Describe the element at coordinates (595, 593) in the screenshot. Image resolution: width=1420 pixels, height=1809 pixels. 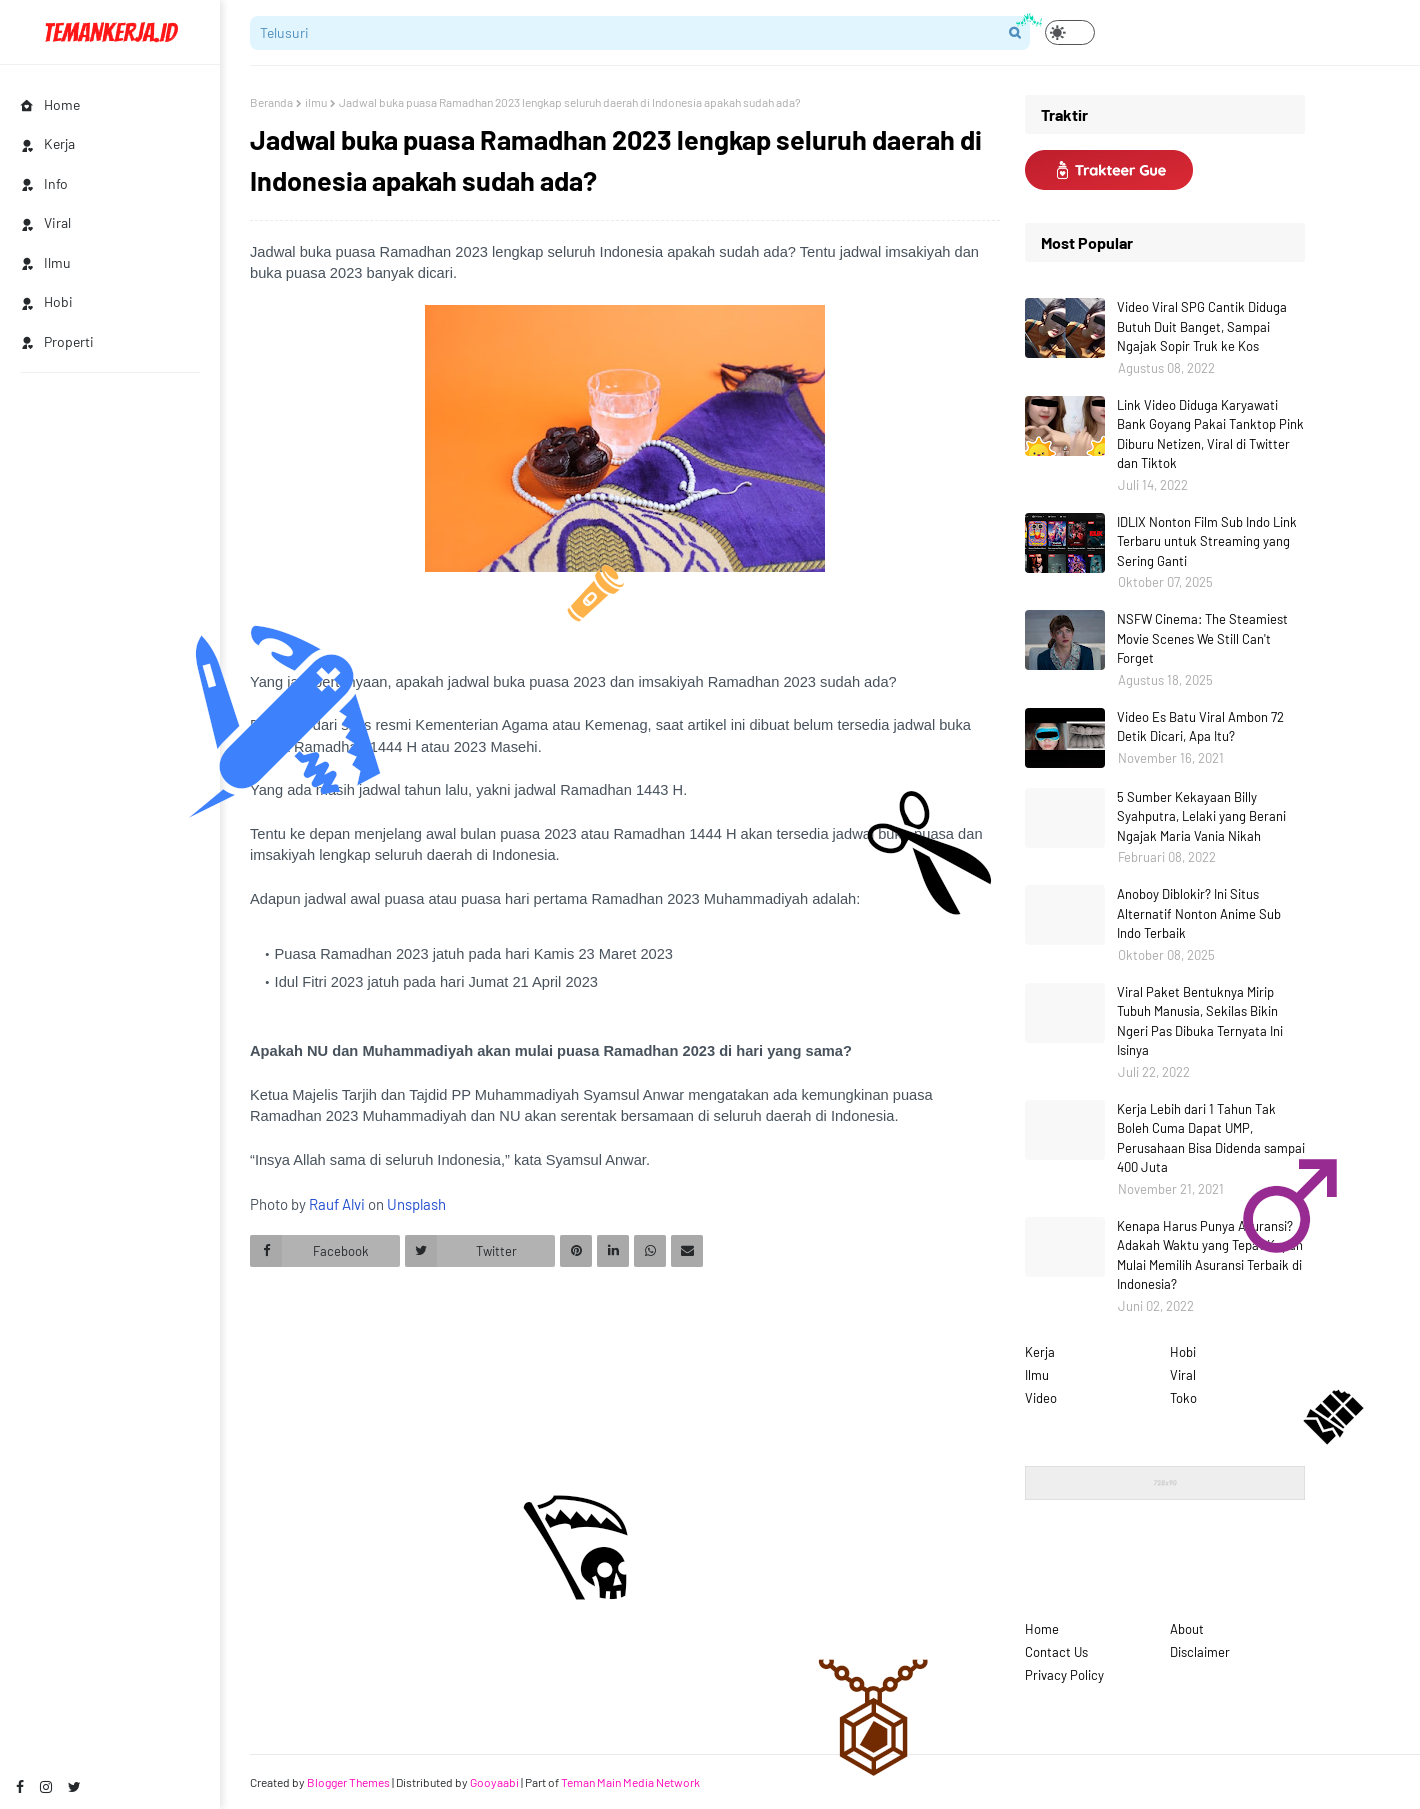
I see `toggle flashlight on/off` at that location.